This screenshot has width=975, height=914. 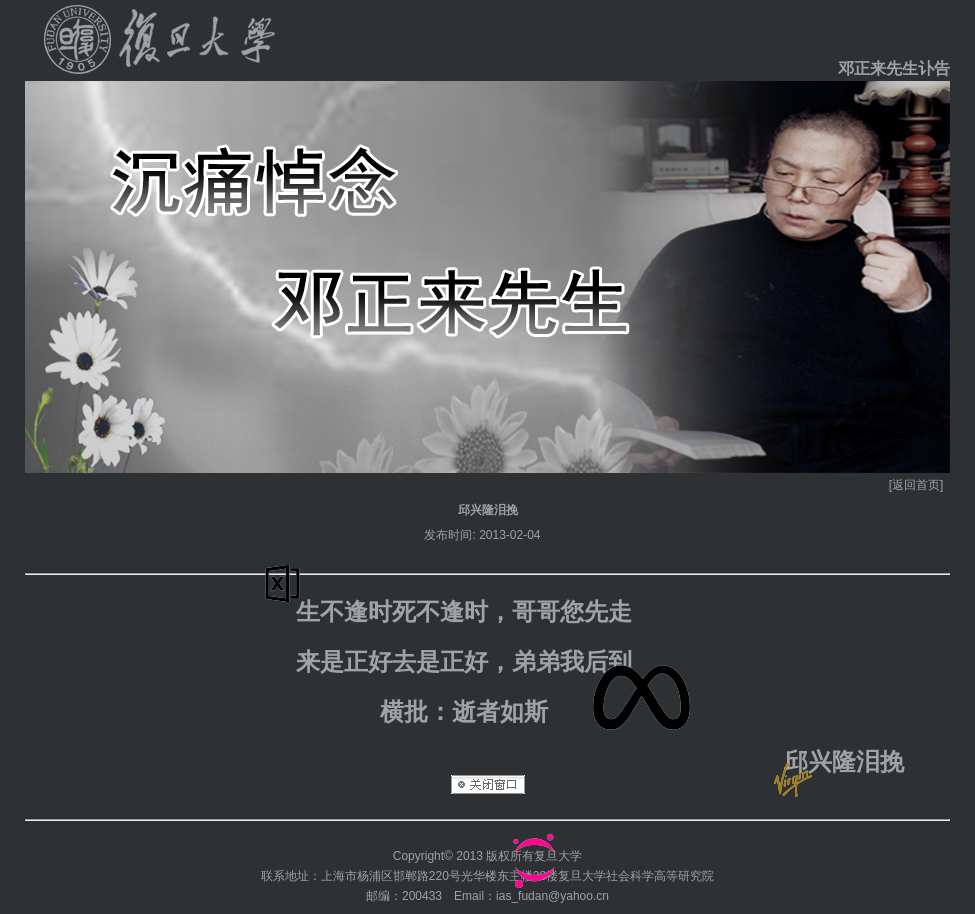 I want to click on open an excel spreadsheet file, so click(x=282, y=583).